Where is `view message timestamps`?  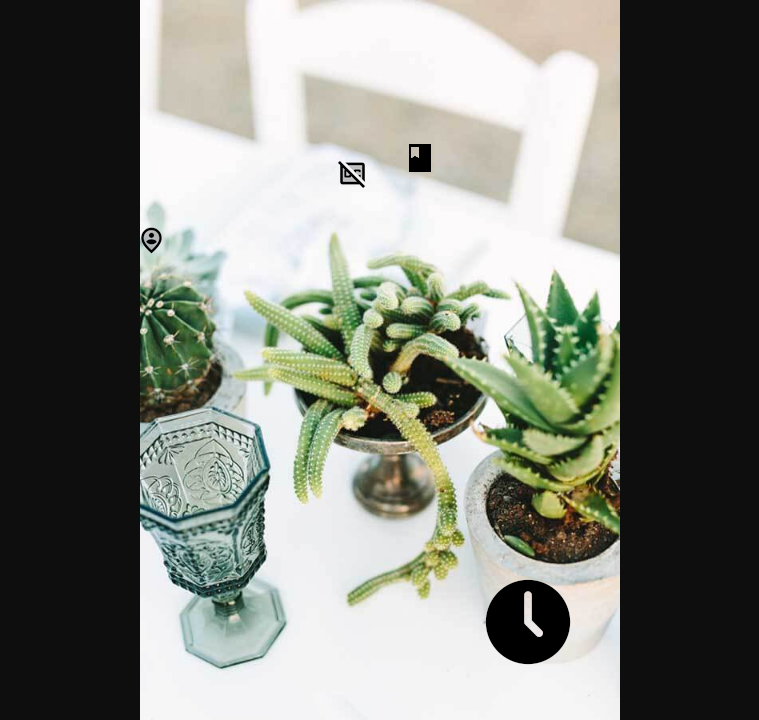
view message timestamps is located at coordinates (528, 622).